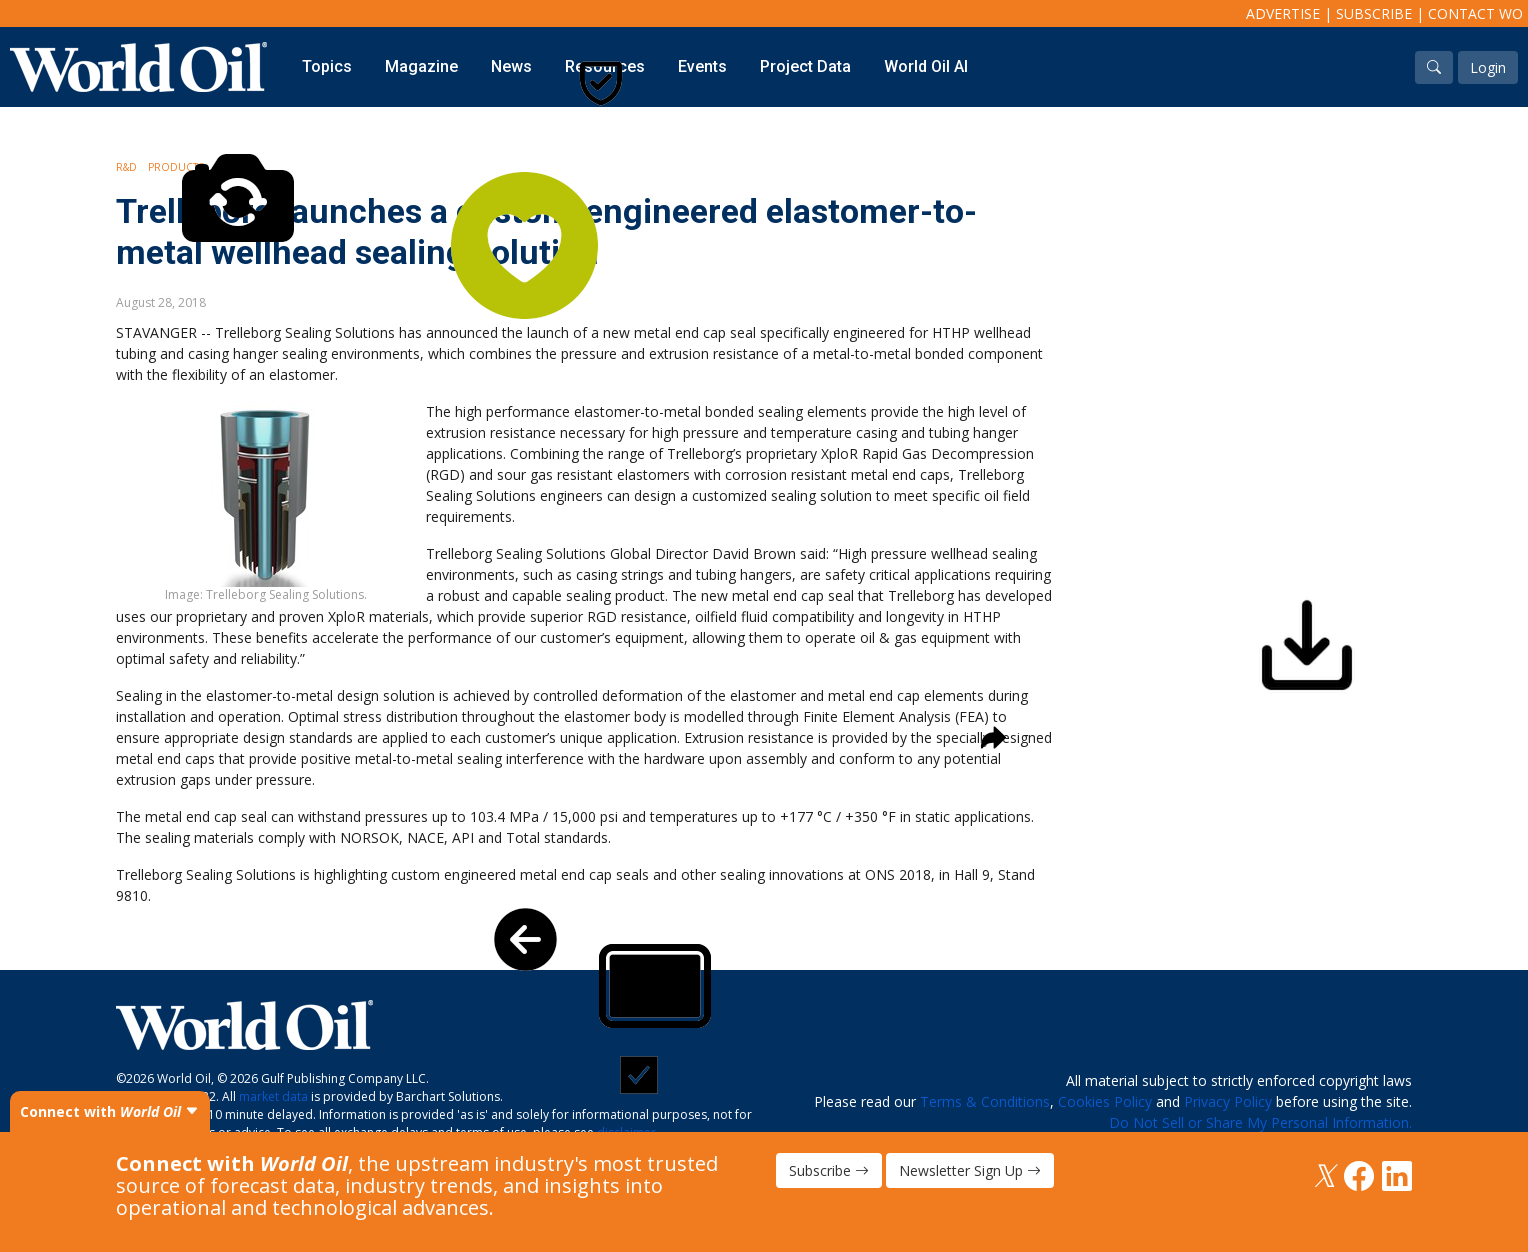  I want to click on switch between front and rear camera, so click(238, 198).